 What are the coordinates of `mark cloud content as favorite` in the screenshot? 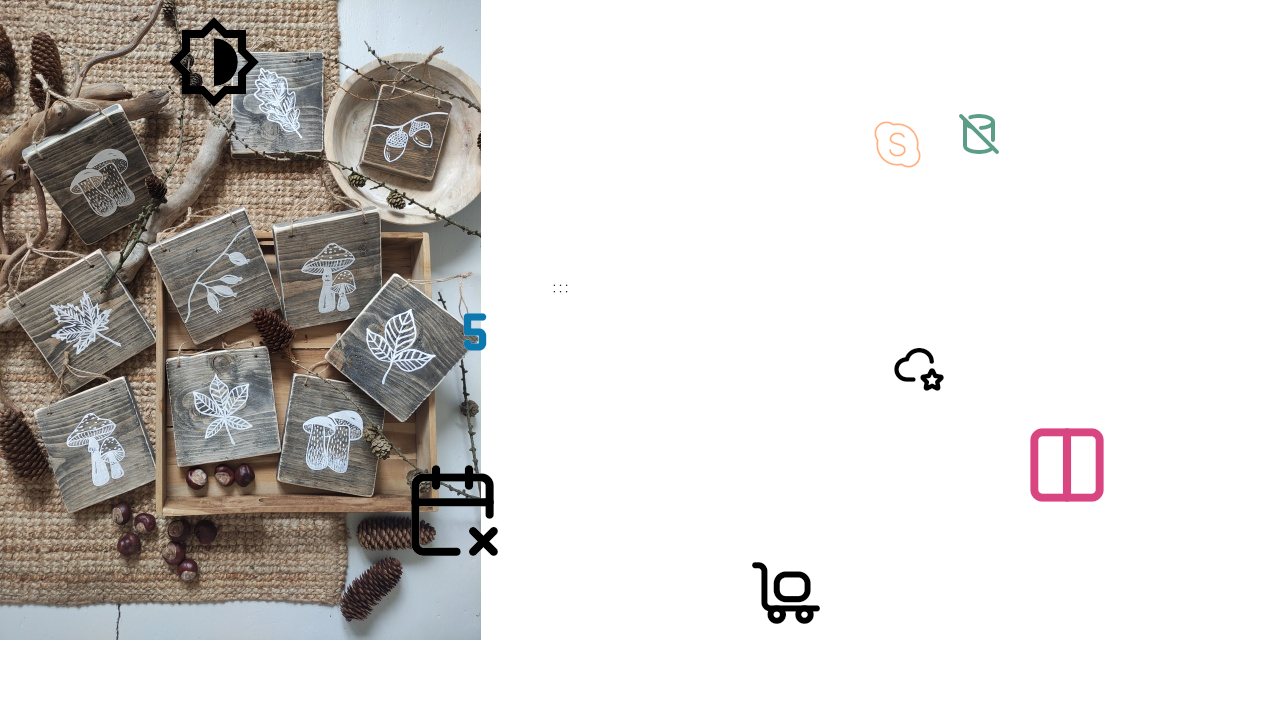 It's located at (919, 366).